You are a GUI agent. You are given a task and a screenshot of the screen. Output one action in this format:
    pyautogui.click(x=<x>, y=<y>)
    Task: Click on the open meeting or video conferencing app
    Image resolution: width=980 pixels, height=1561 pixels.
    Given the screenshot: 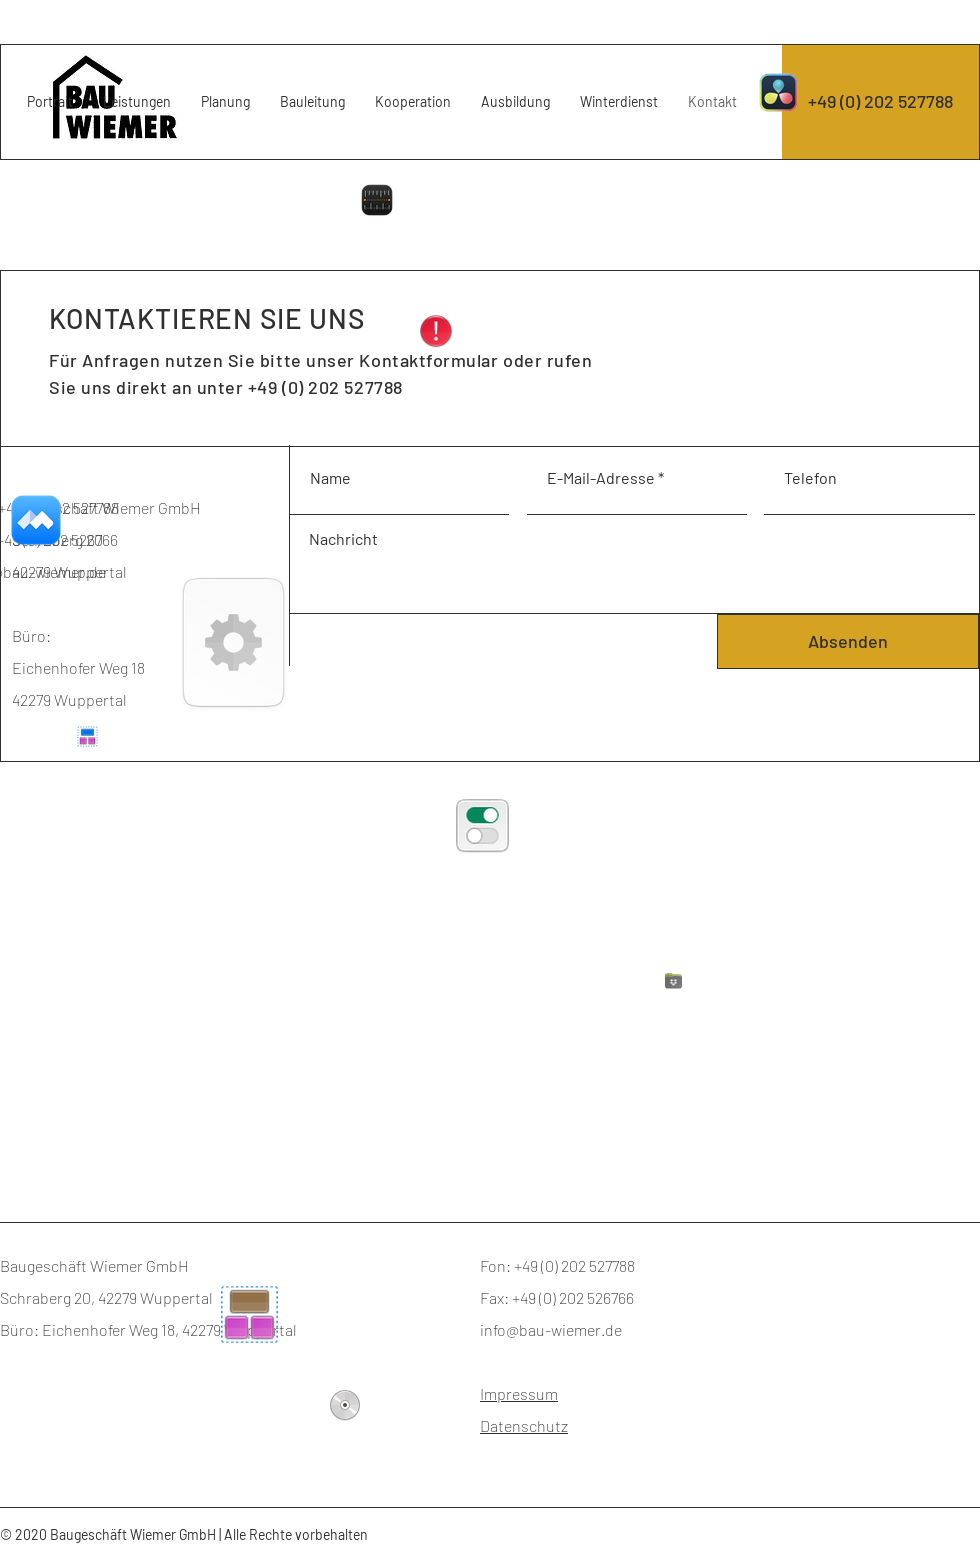 What is the action you would take?
    pyautogui.click(x=36, y=520)
    